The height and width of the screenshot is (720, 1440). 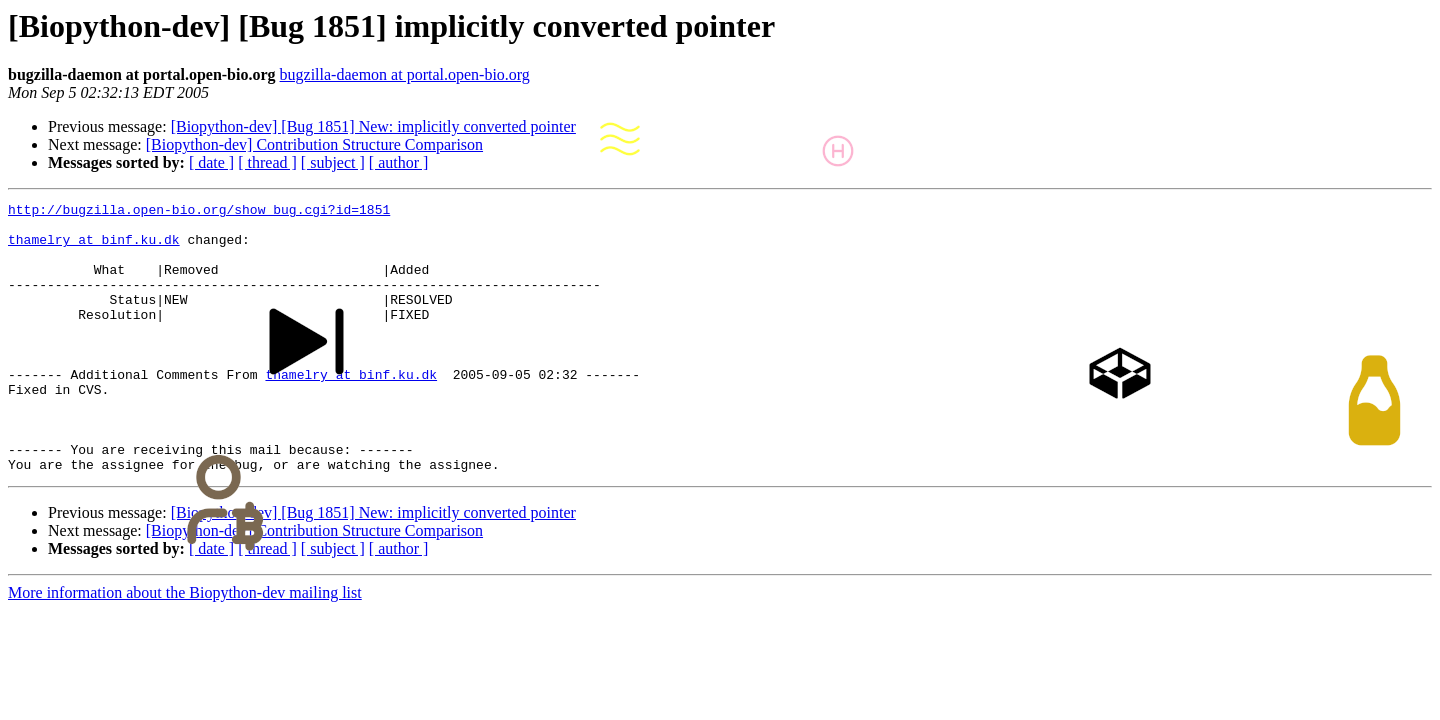 What do you see at coordinates (306, 341) in the screenshot?
I see `skip to the next track` at bounding box center [306, 341].